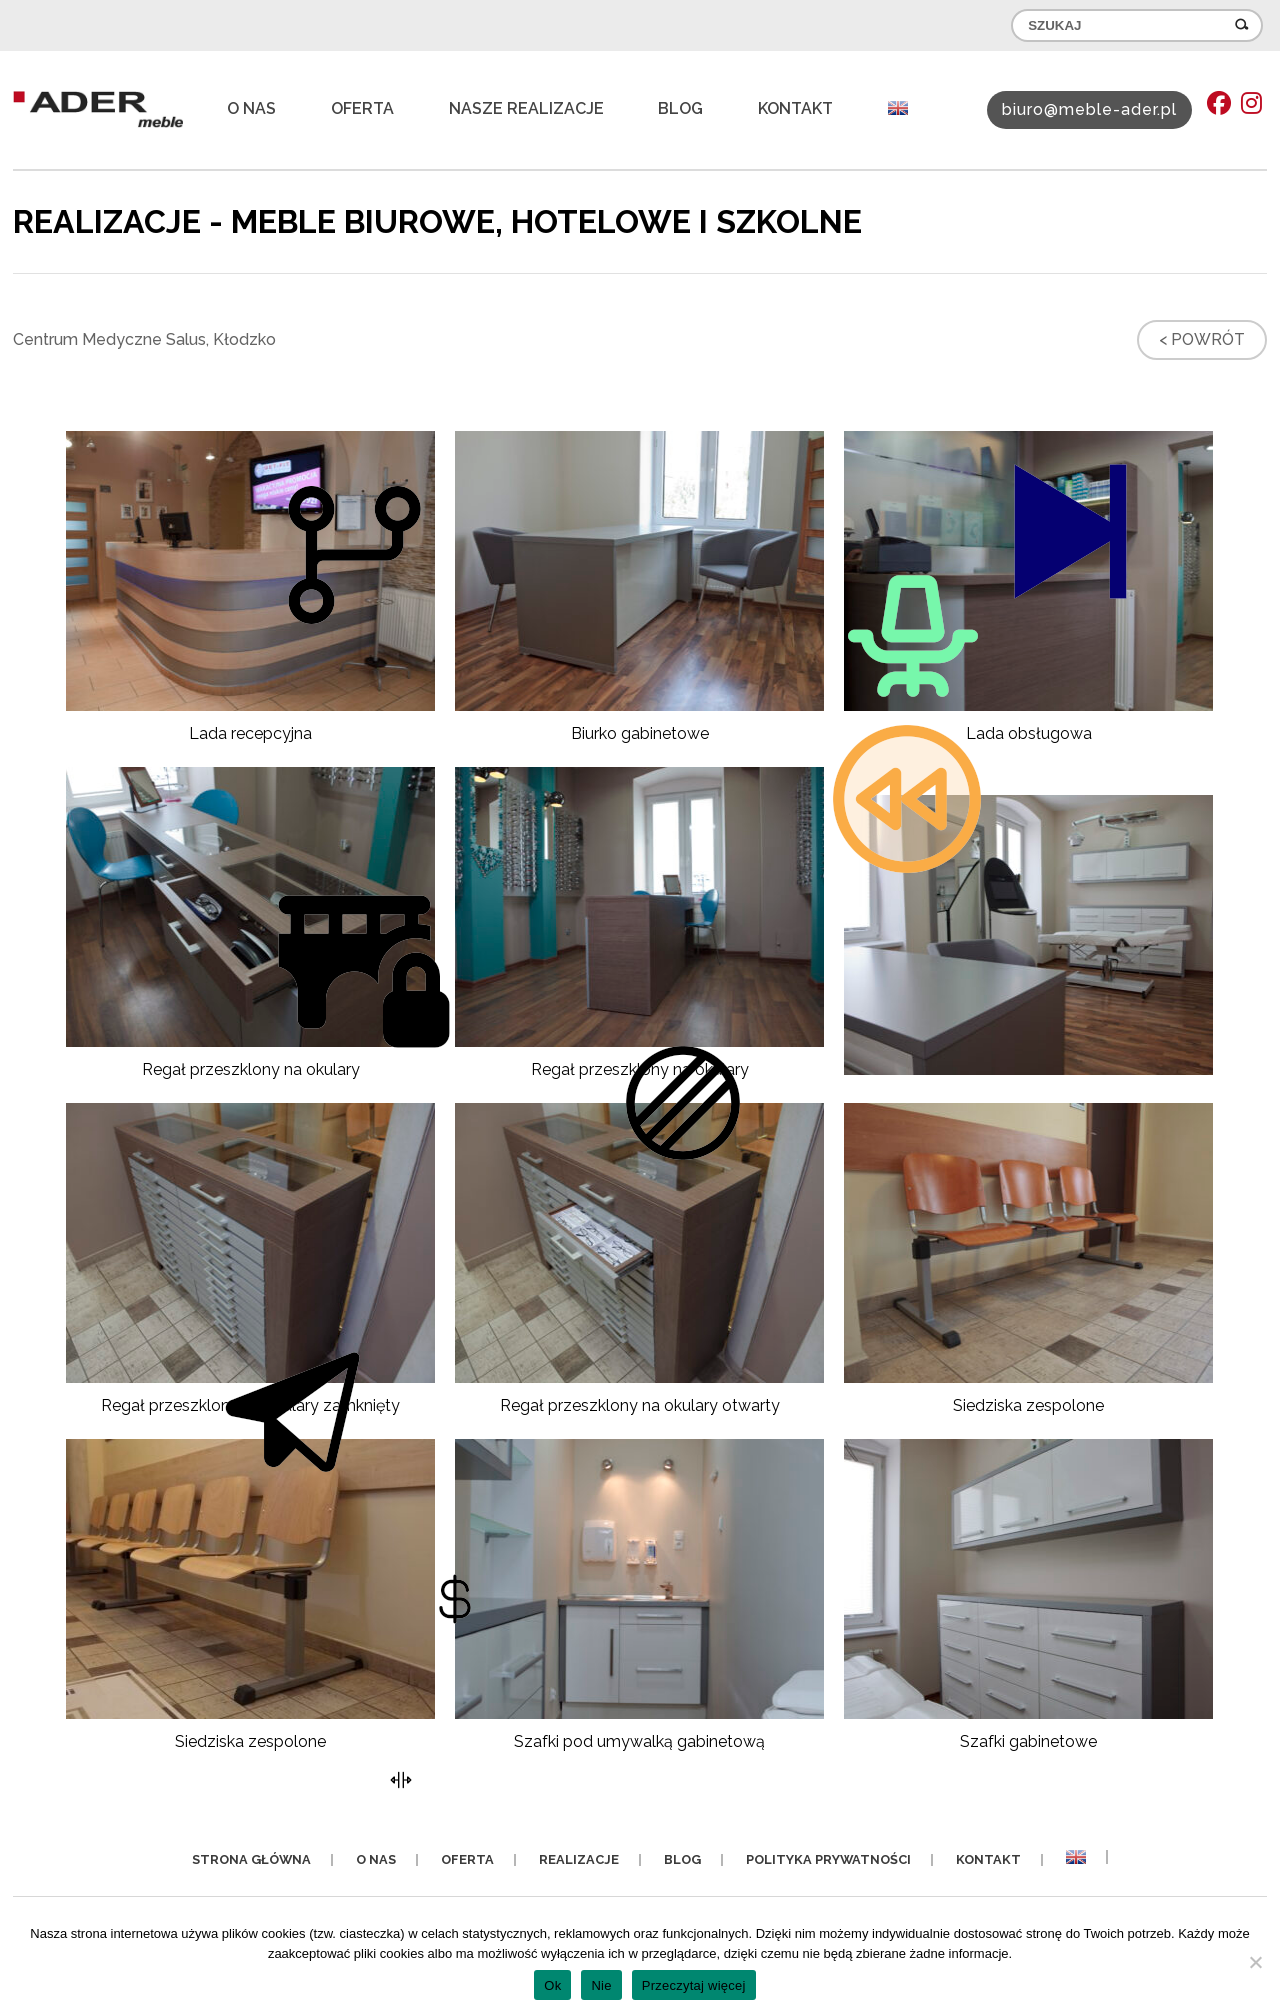 The height and width of the screenshot is (2015, 1280). I want to click on view pricing or payment options, so click(455, 1599).